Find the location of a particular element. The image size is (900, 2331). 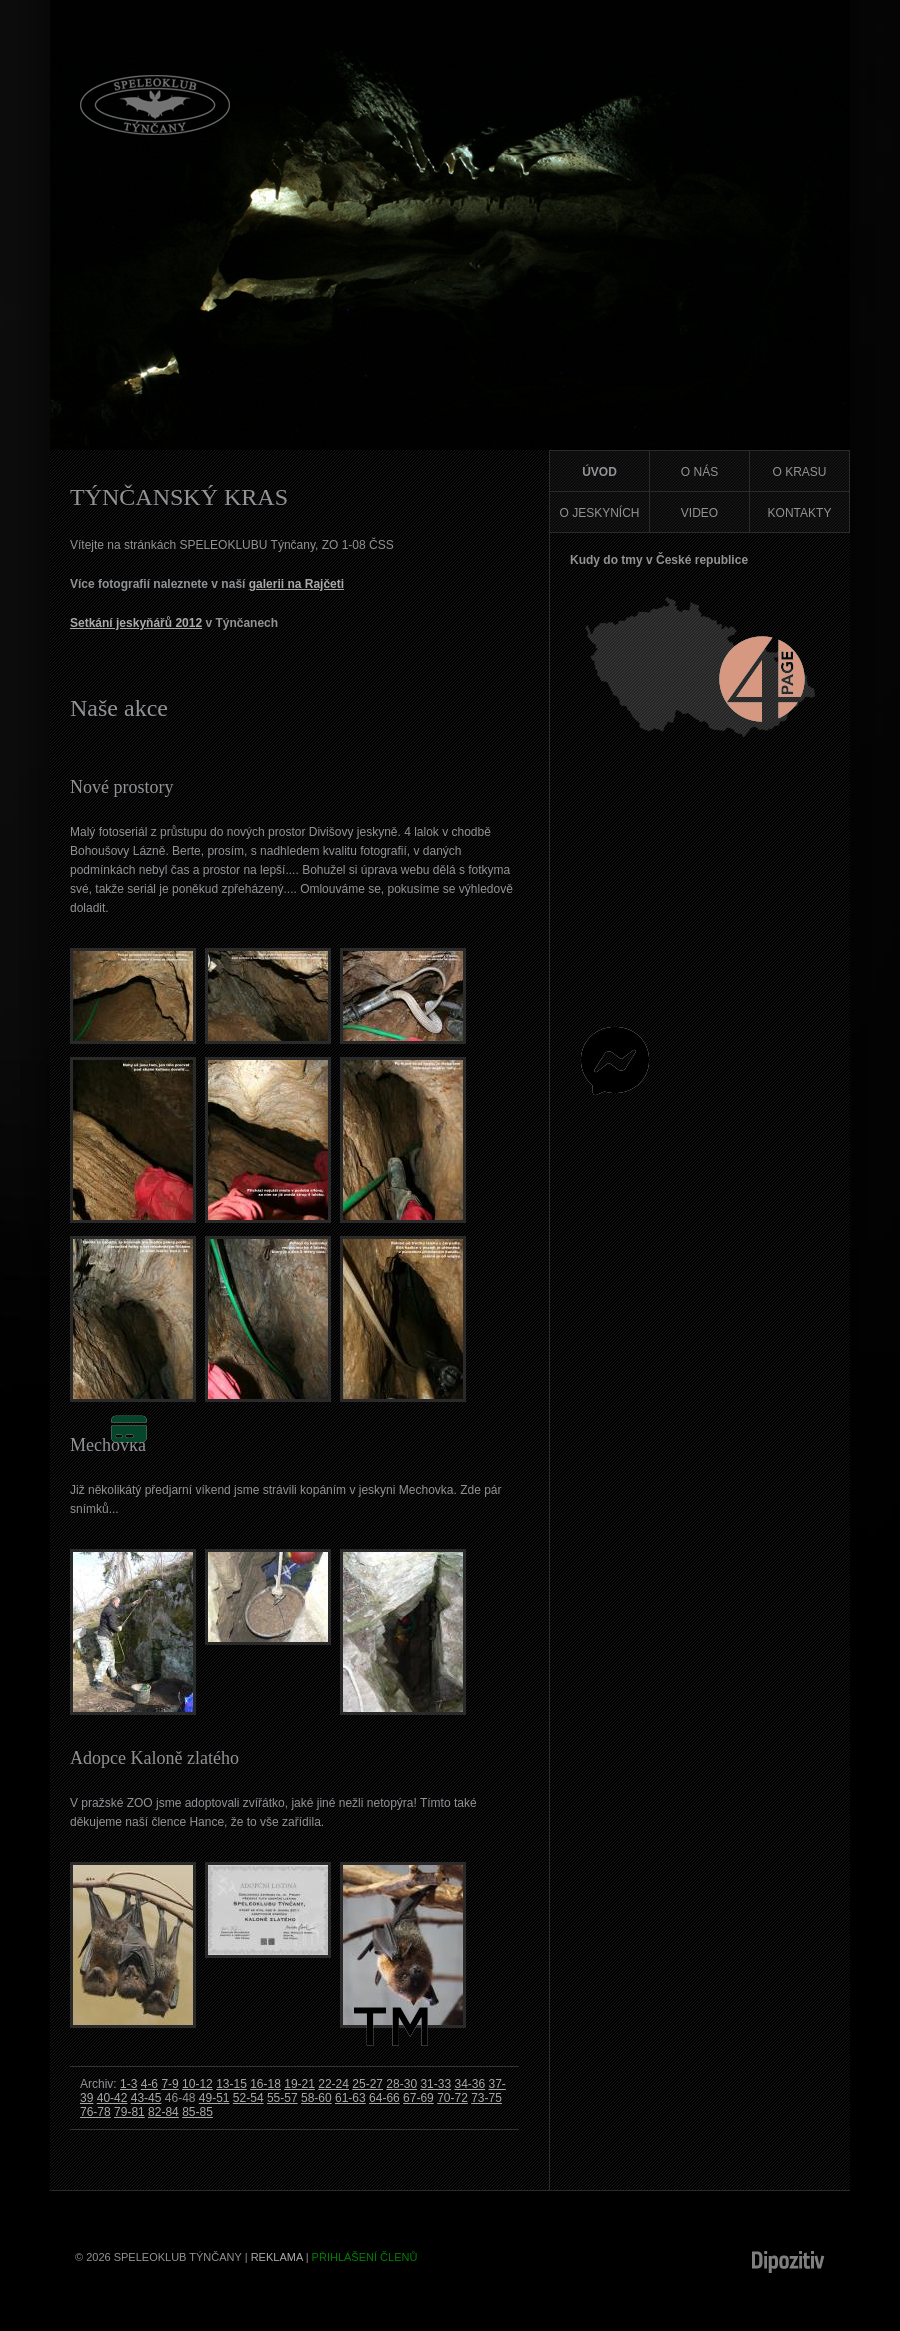

page4 brand logo is located at coordinates (762, 679).